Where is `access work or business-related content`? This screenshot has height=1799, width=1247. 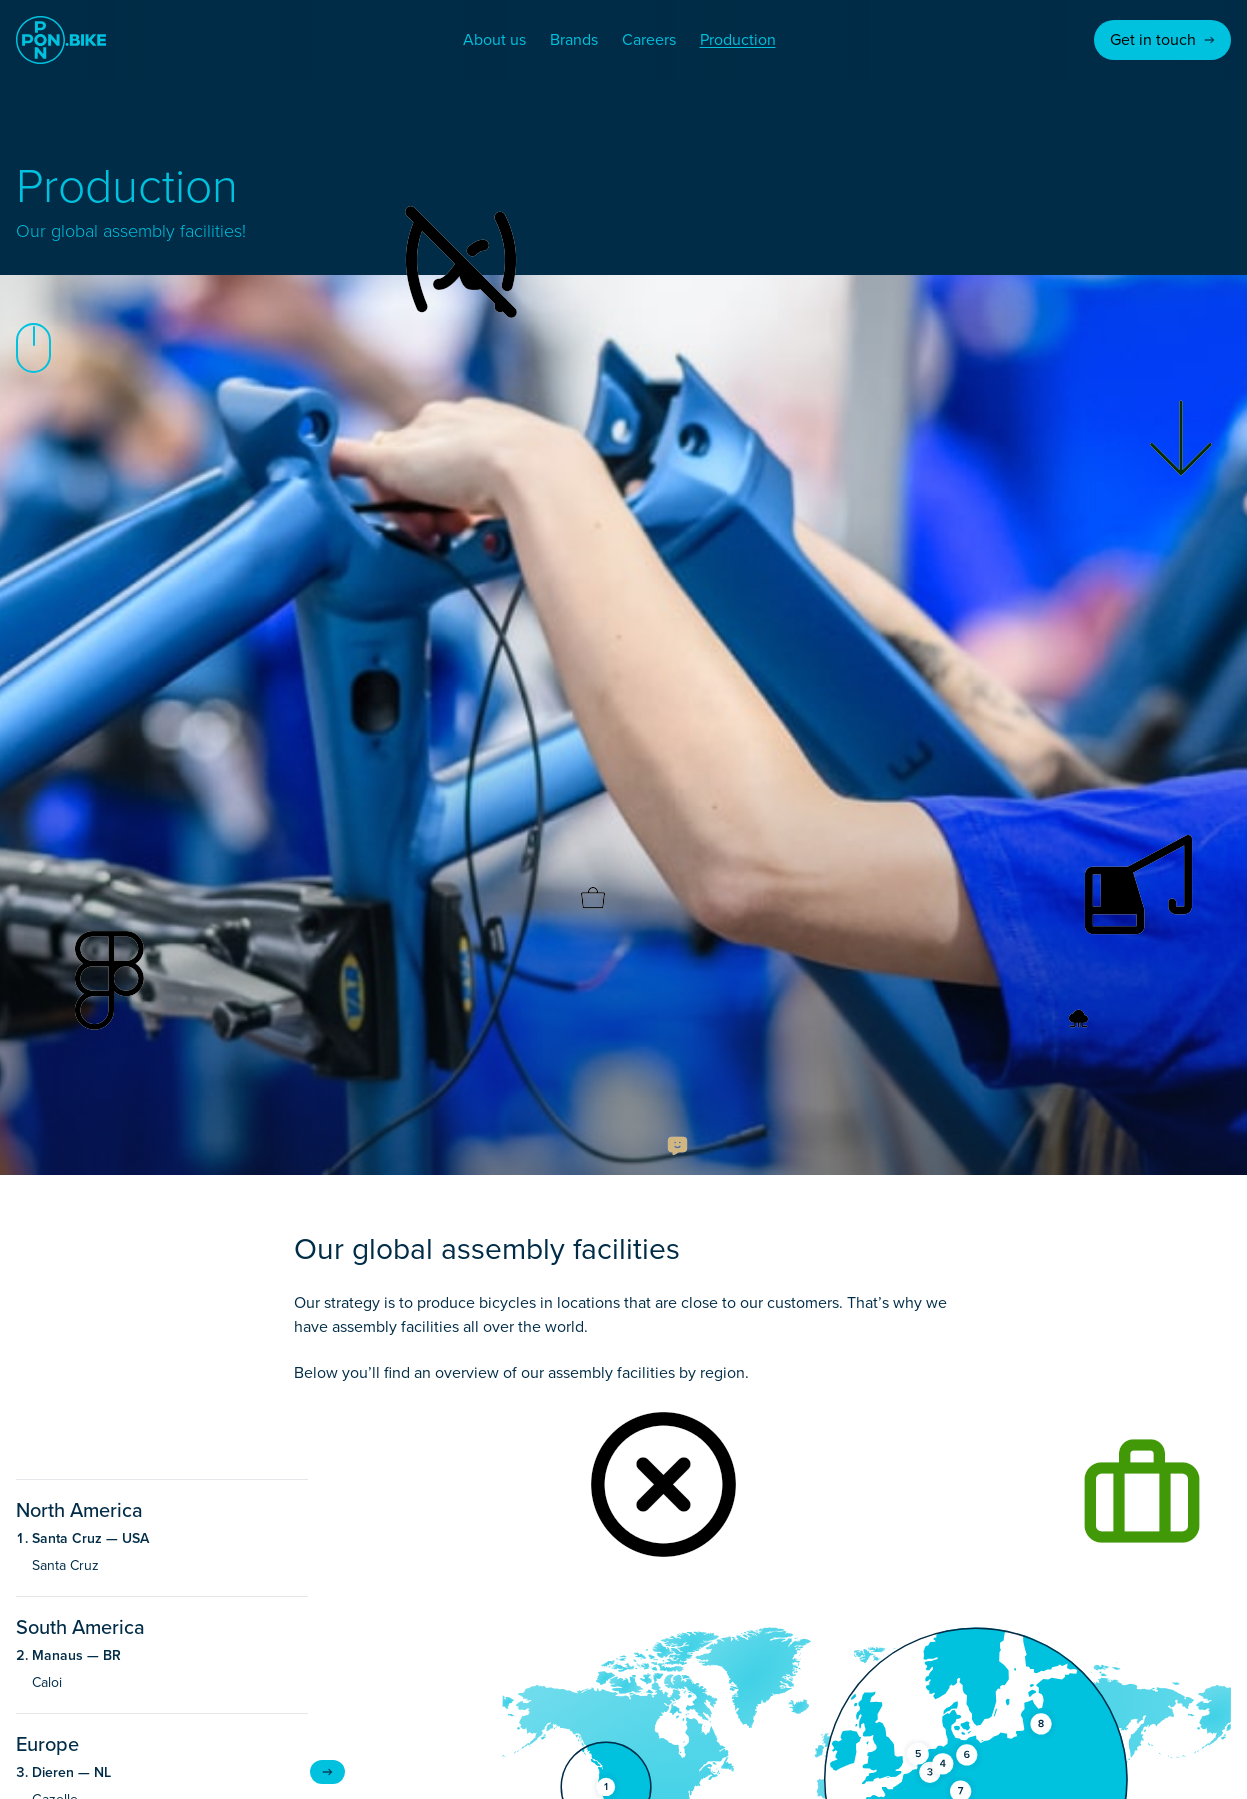
access work or business-related content is located at coordinates (1142, 1491).